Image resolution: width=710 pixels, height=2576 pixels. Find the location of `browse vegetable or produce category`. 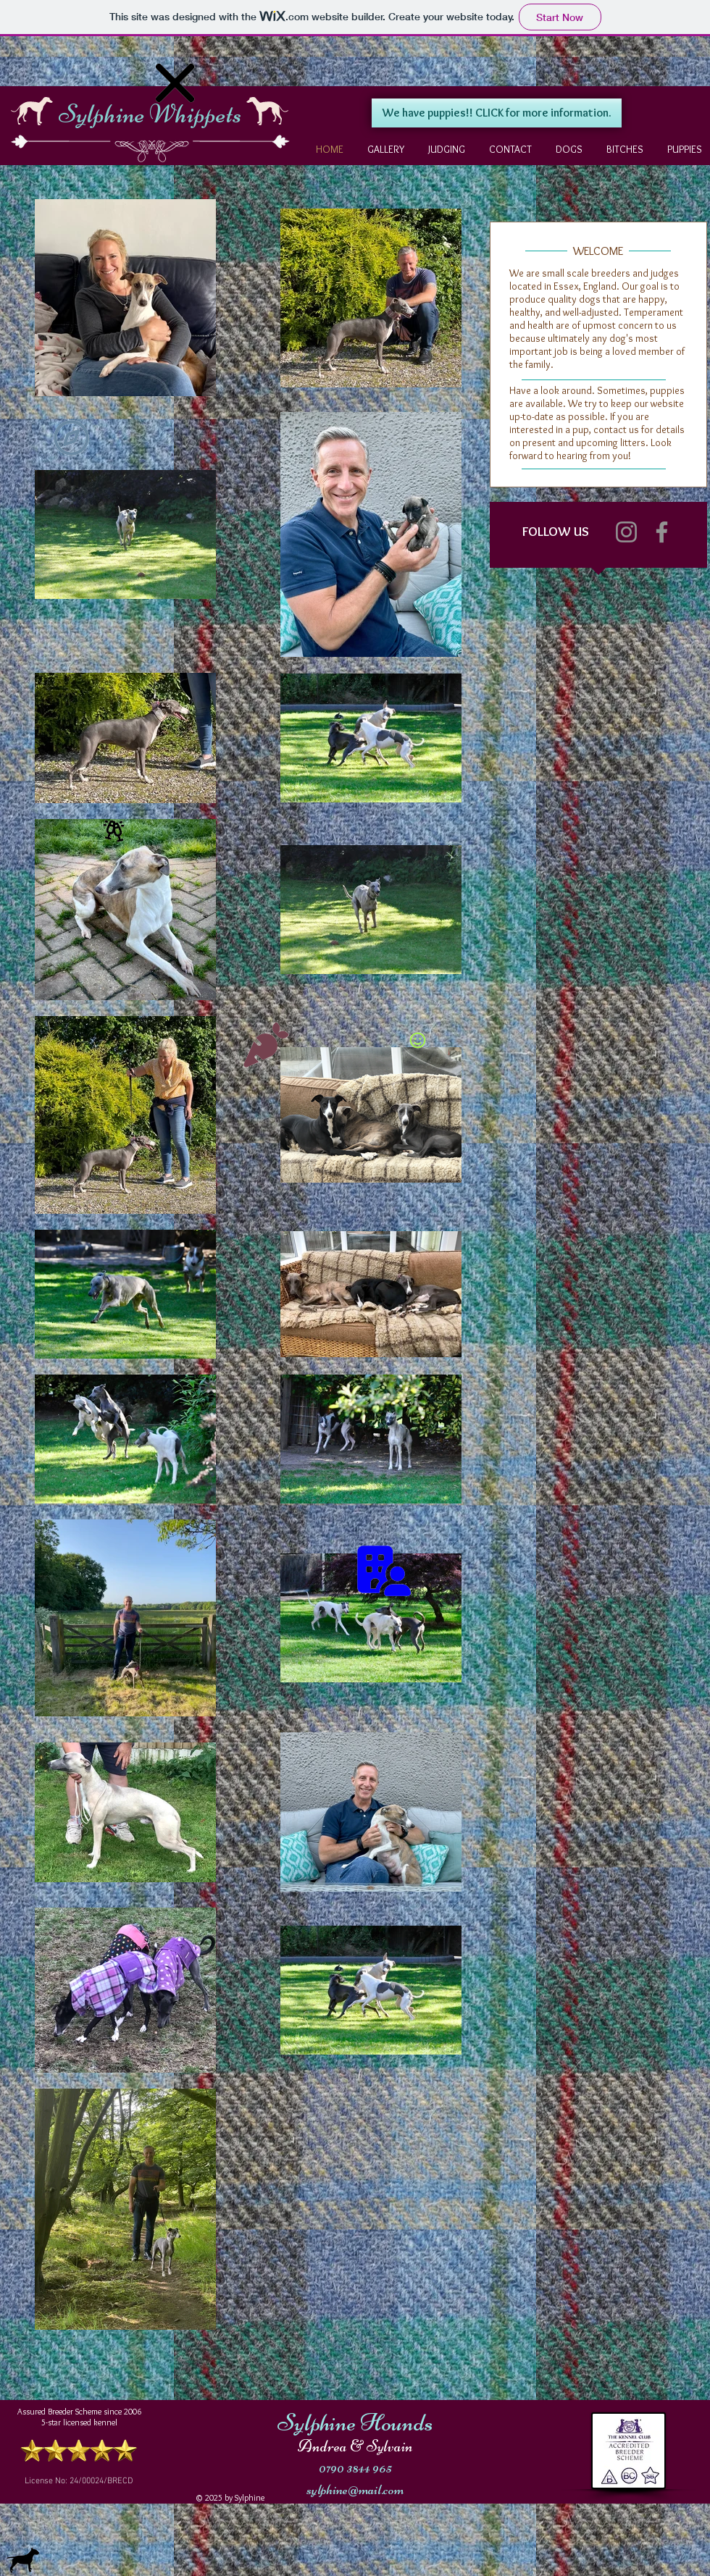

browse vegetable or produce category is located at coordinates (264, 1046).